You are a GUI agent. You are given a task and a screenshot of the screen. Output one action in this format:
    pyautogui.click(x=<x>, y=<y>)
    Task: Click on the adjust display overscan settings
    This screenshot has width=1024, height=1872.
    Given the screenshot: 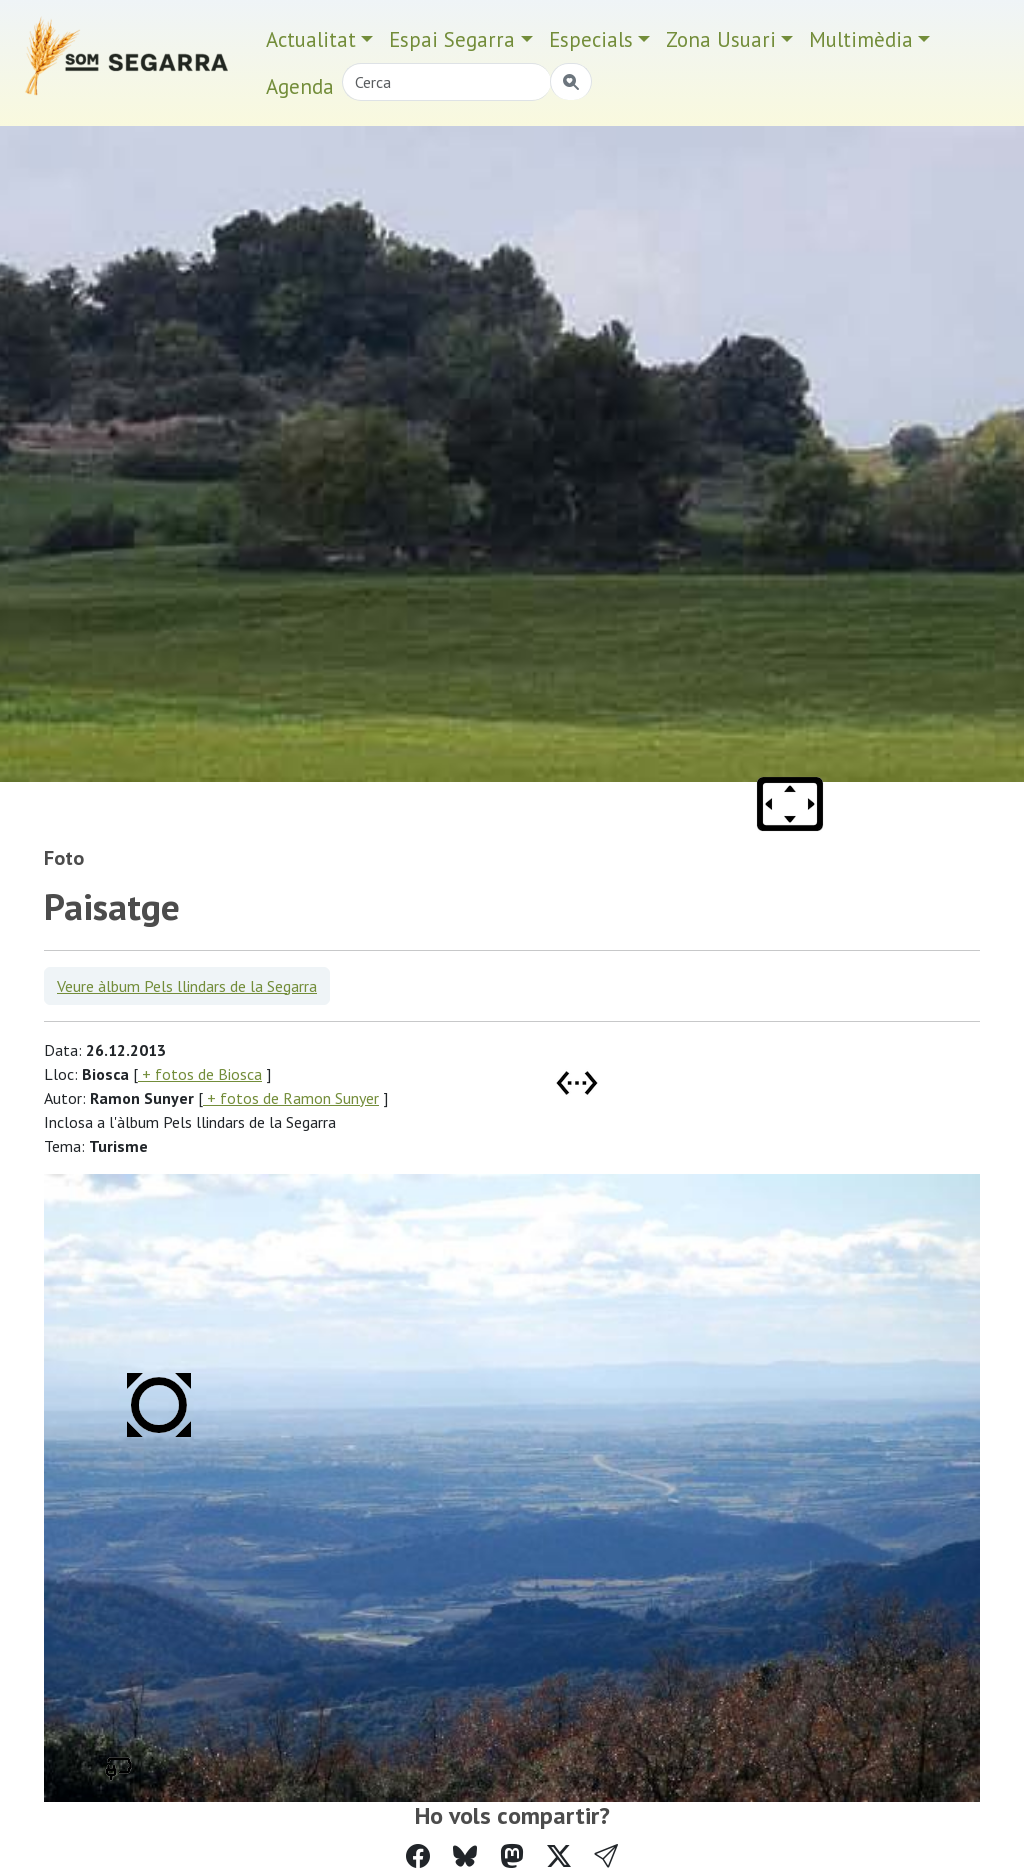 What is the action you would take?
    pyautogui.click(x=790, y=804)
    